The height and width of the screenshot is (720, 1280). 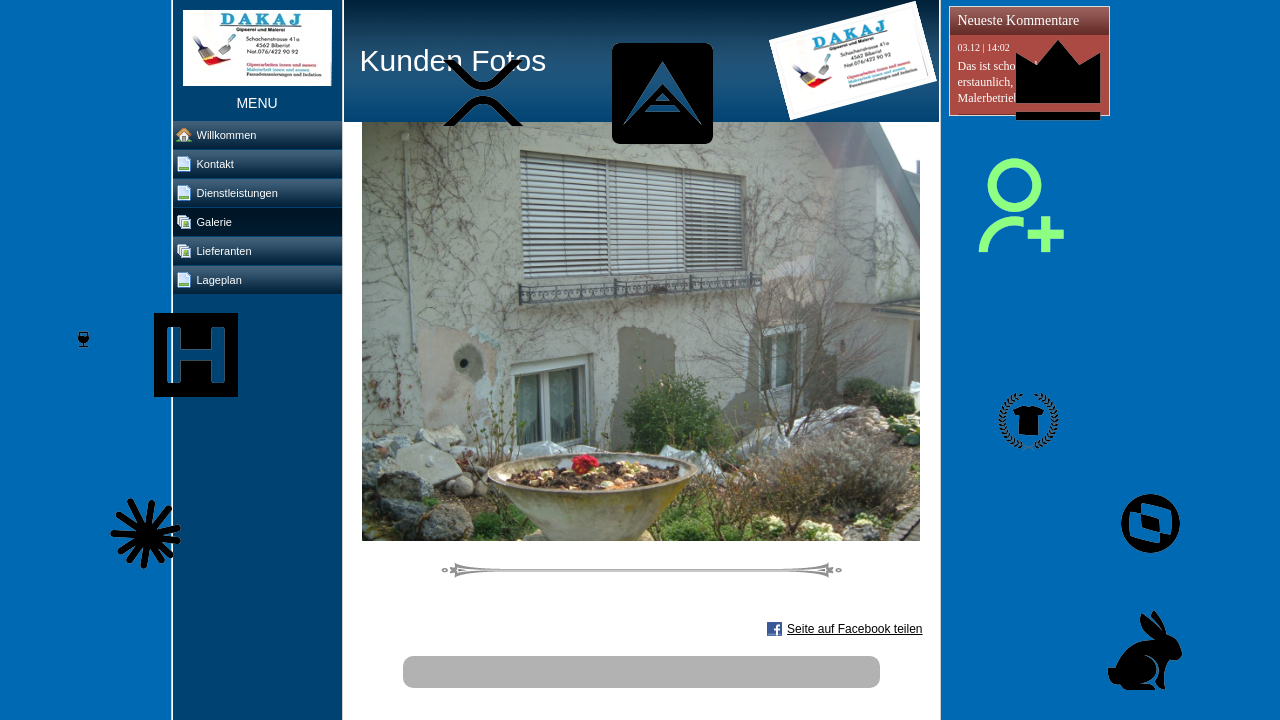 What do you see at coordinates (145, 533) in the screenshot?
I see `open the Claude AI assistant` at bounding box center [145, 533].